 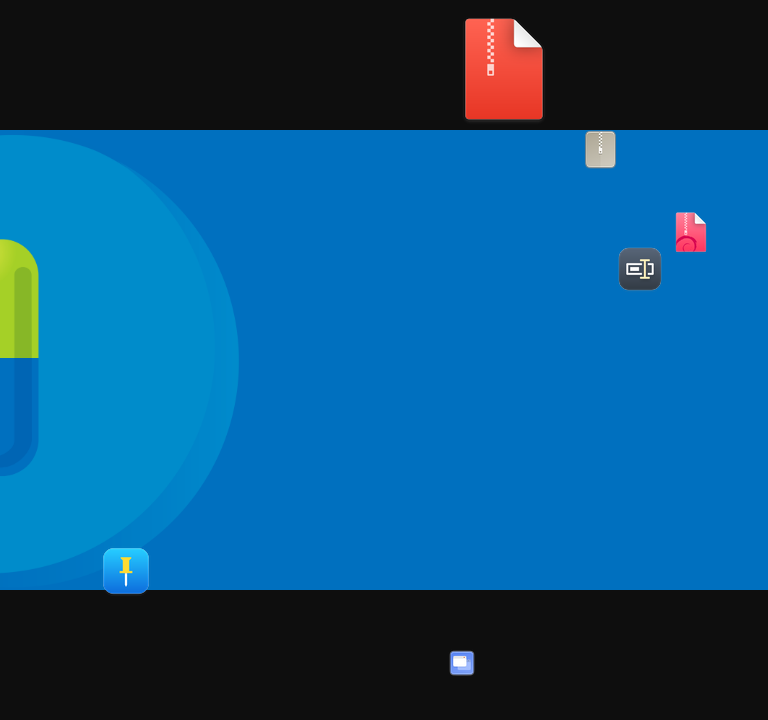 What do you see at coordinates (462, 663) in the screenshot?
I see `manage startup applications and session settings` at bounding box center [462, 663].